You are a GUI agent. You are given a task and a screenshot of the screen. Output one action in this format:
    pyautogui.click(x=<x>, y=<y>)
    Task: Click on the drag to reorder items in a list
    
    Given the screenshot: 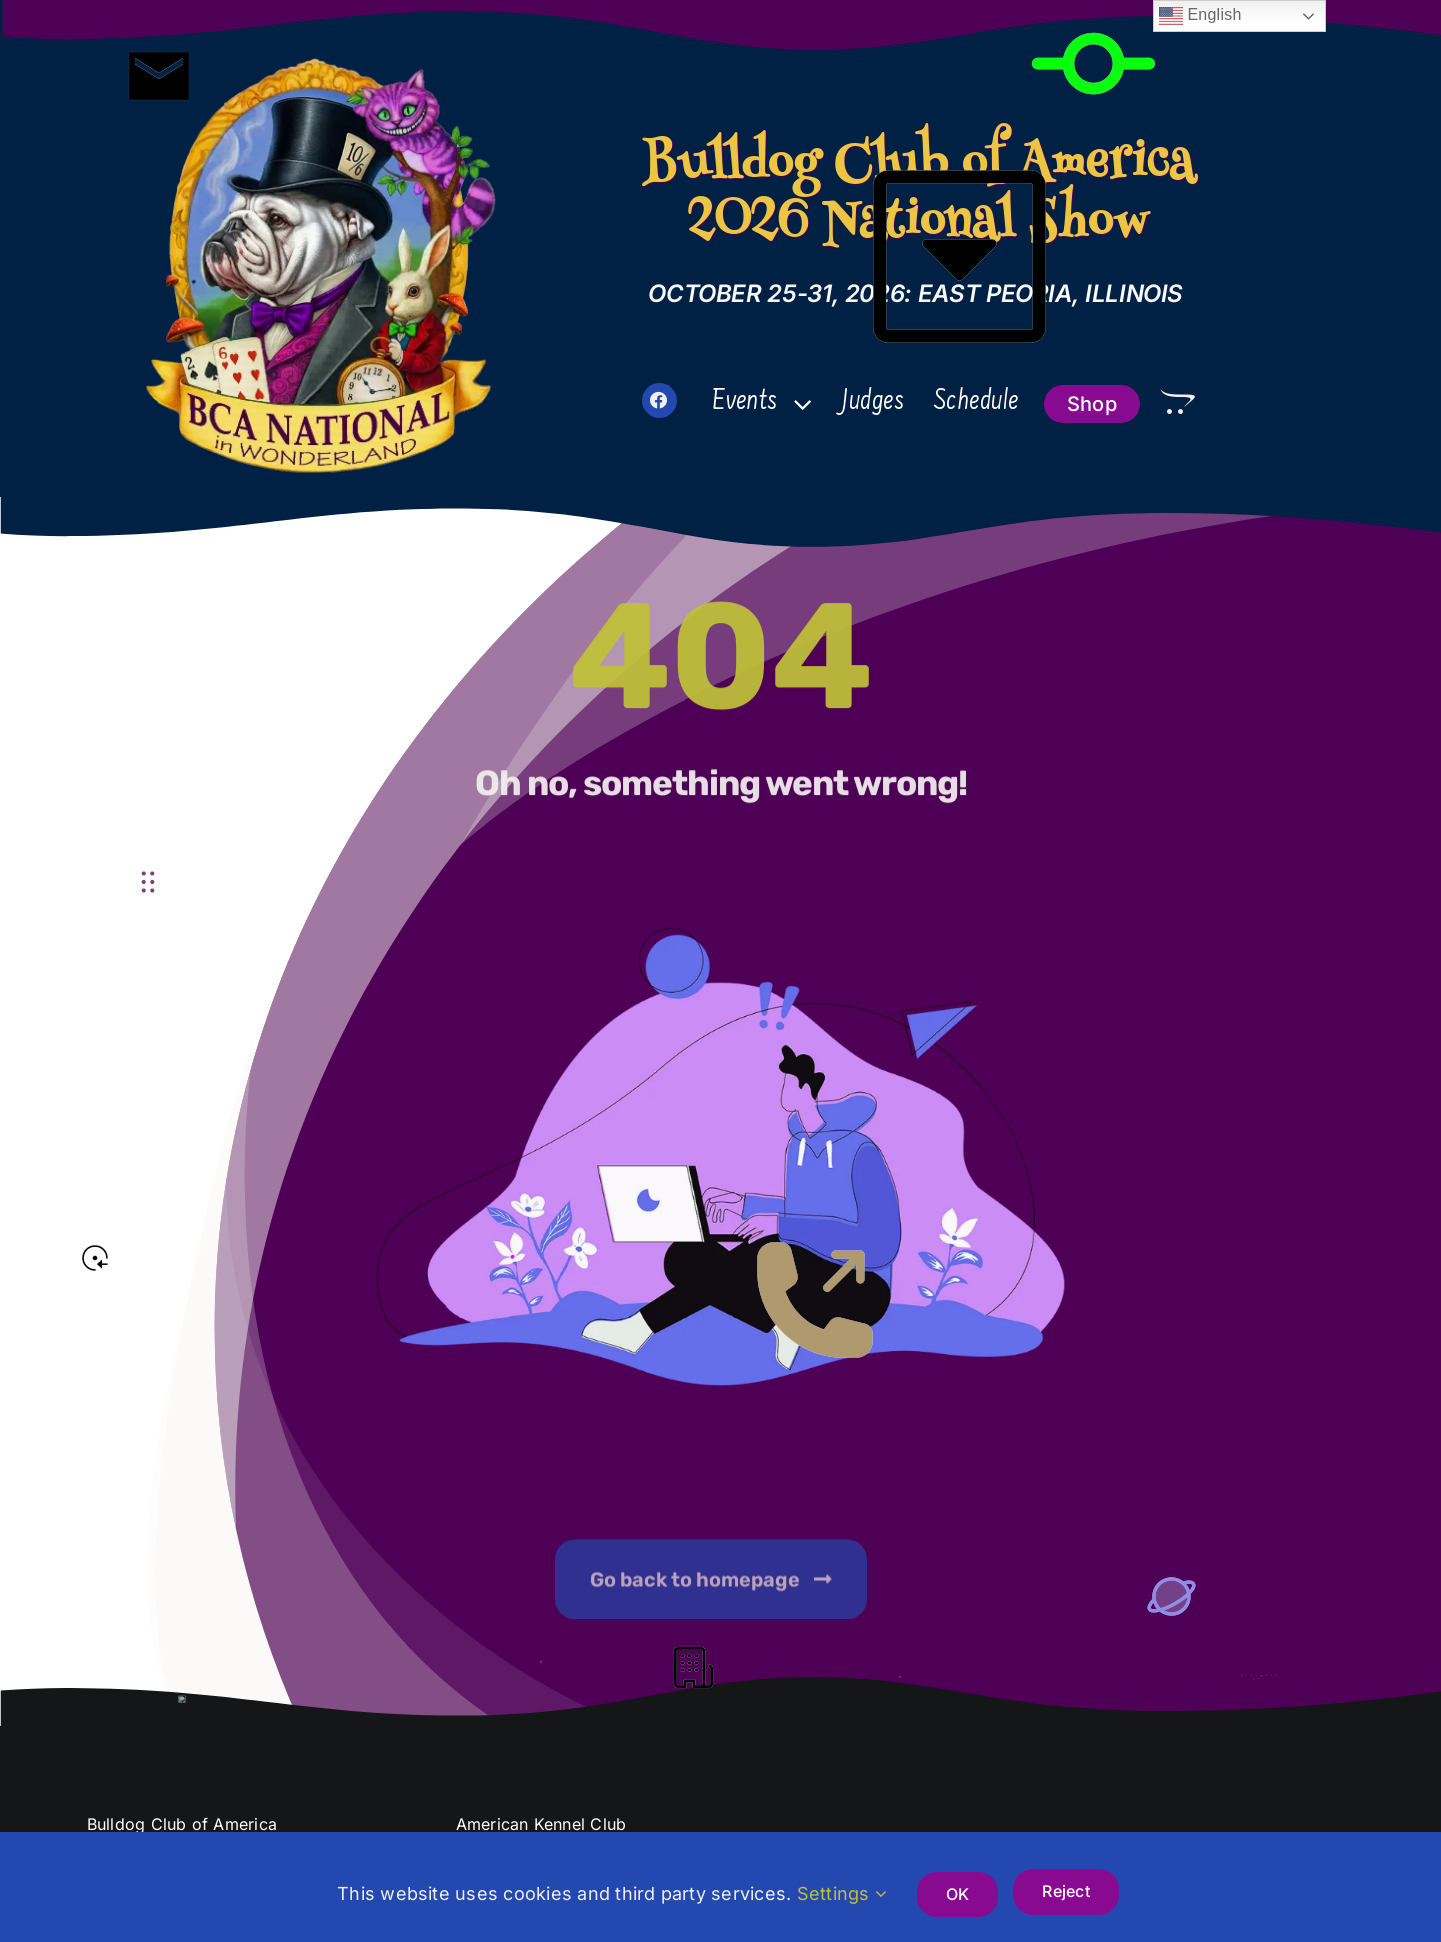 What is the action you would take?
    pyautogui.click(x=148, y=882)
    